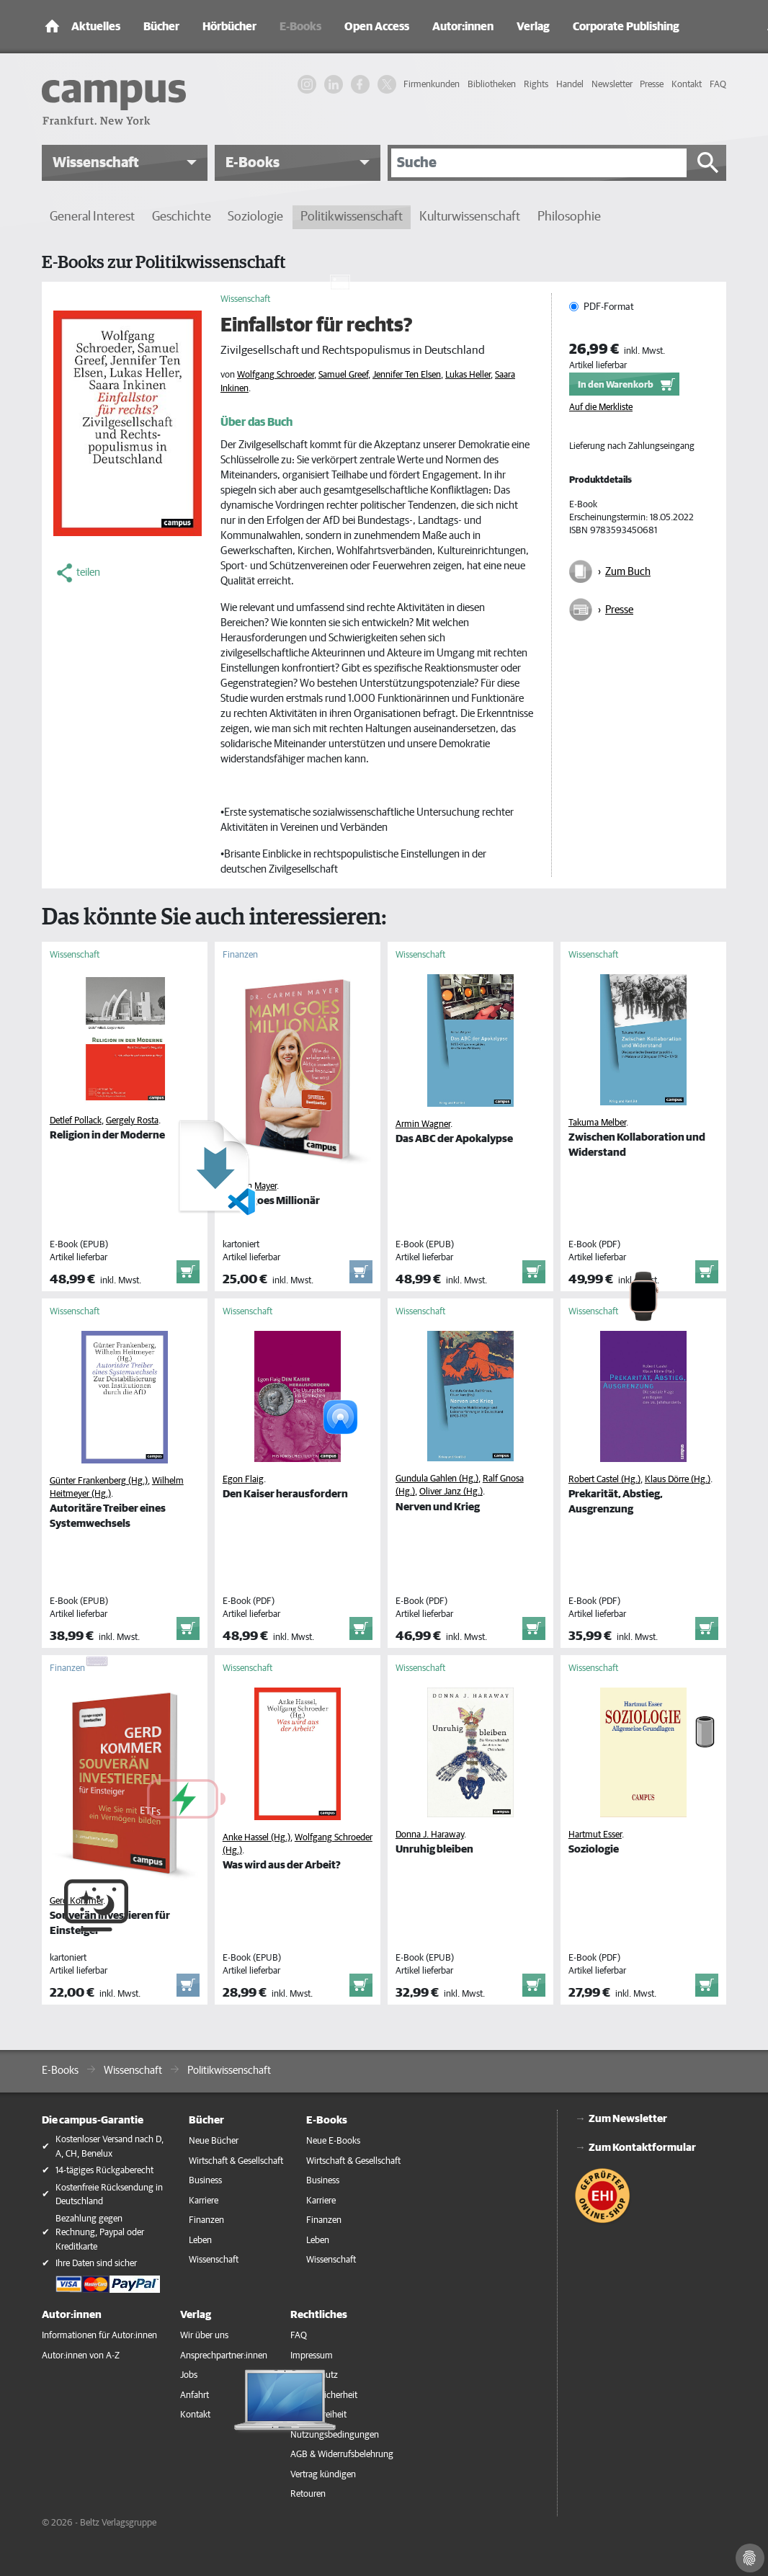 The width and height of the screenshot is (768, 2576). What do you see at coordinates (340, 1417) in the screenshot?
I see `open airdrop to share files with nearby devices` at bounding box center [340, 1417].